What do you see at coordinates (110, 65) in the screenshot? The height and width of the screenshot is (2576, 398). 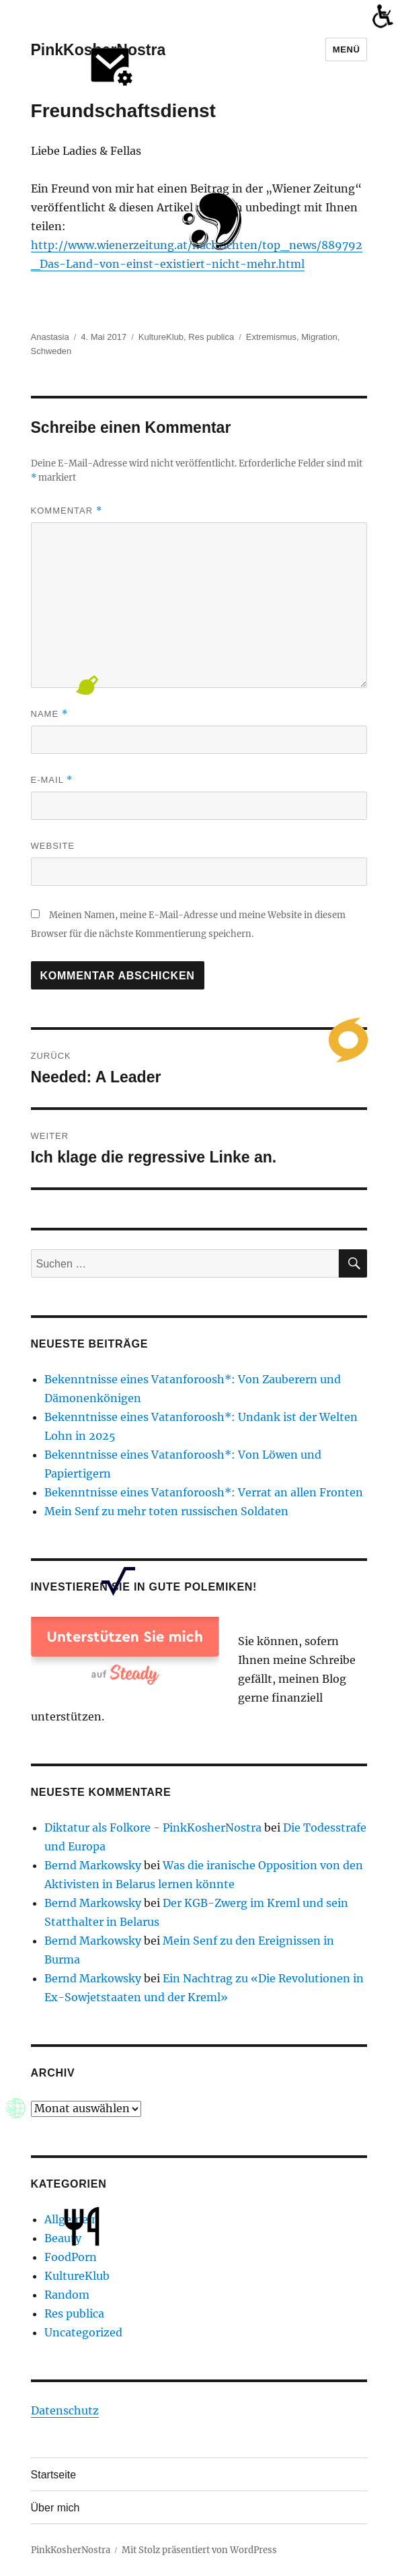 I see `access email settings` at bounding box center [110, 65].